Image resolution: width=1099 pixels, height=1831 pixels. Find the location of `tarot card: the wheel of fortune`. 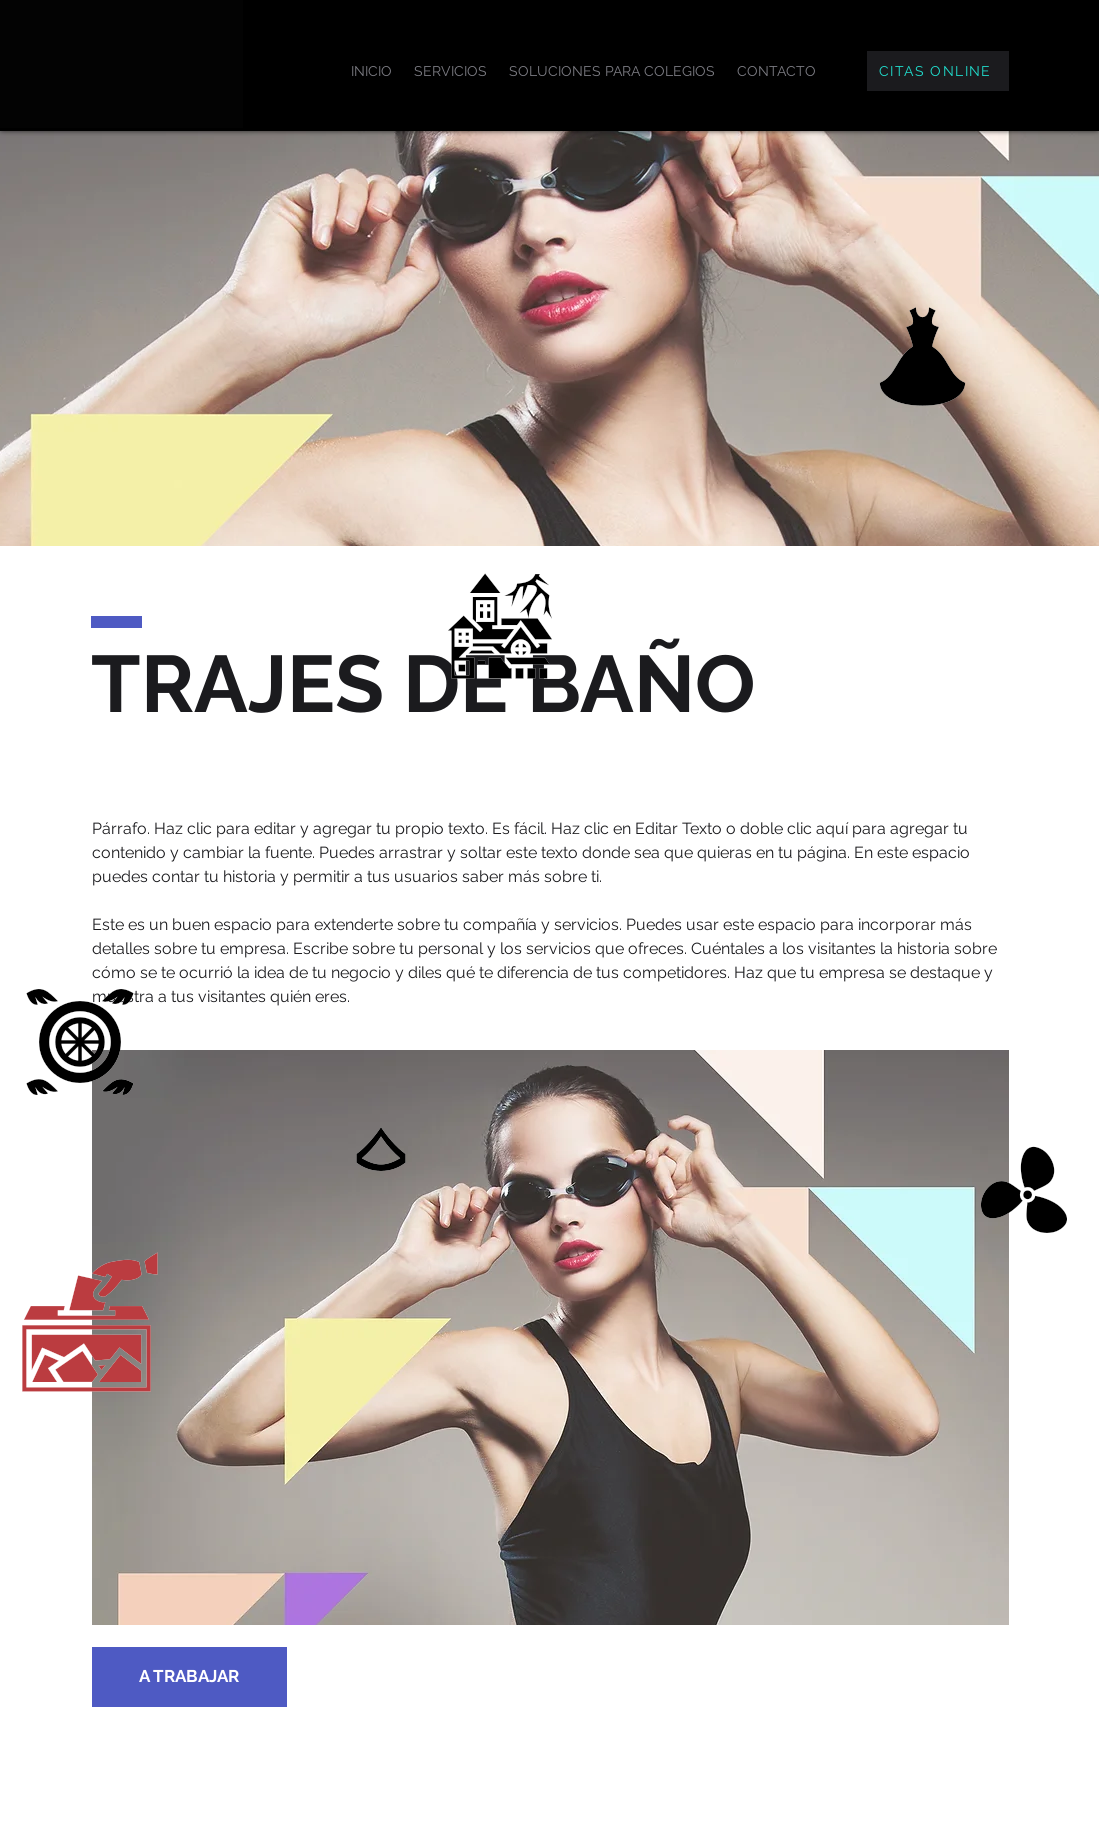

tarot card: the wheel of fortune is located at coordinates (80, 1042).